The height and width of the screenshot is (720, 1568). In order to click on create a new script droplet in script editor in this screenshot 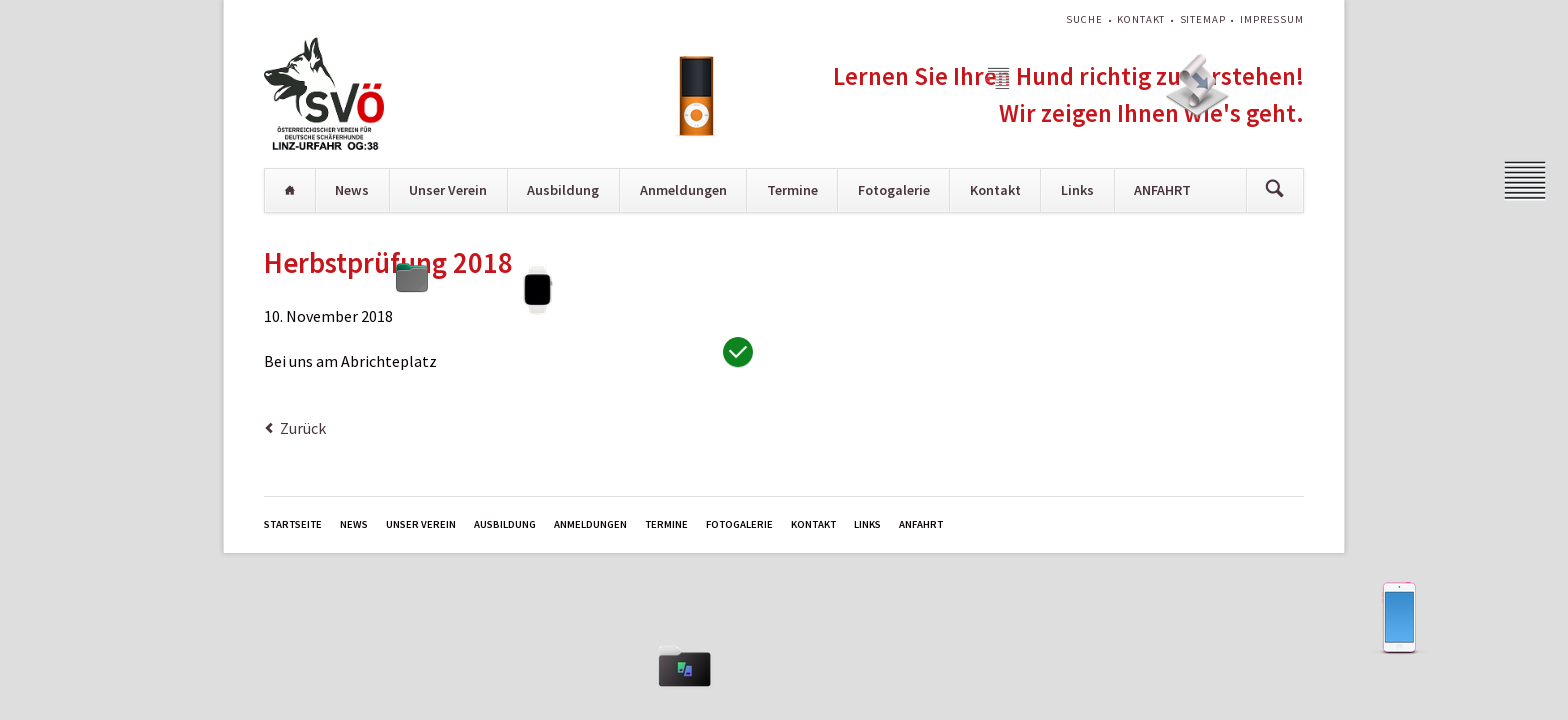, I will do `click(1197, 85)`.